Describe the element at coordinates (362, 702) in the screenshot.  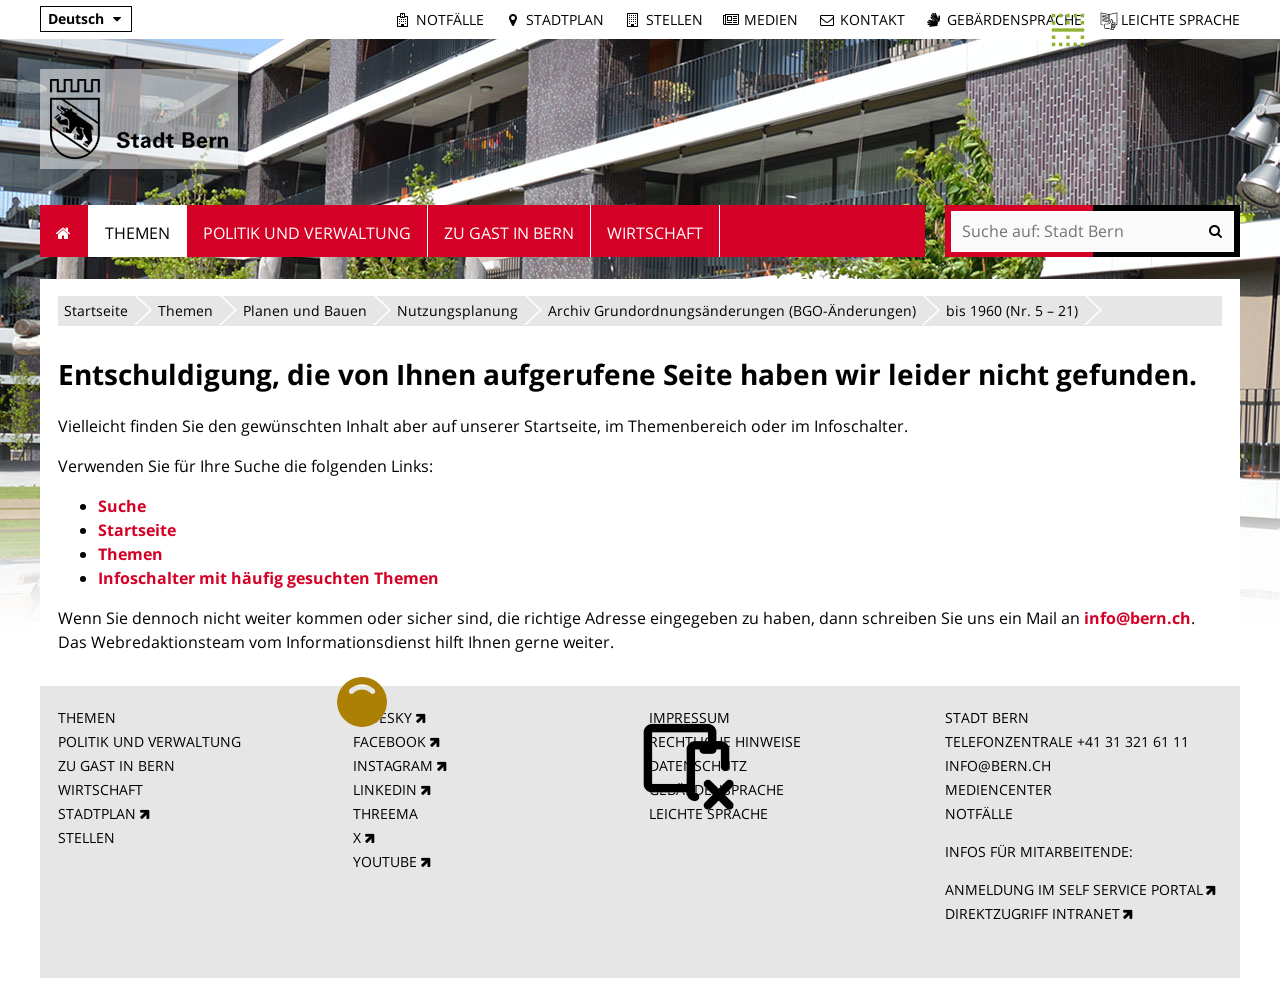
I see `apply inner shadow effect to top edge` at that location.